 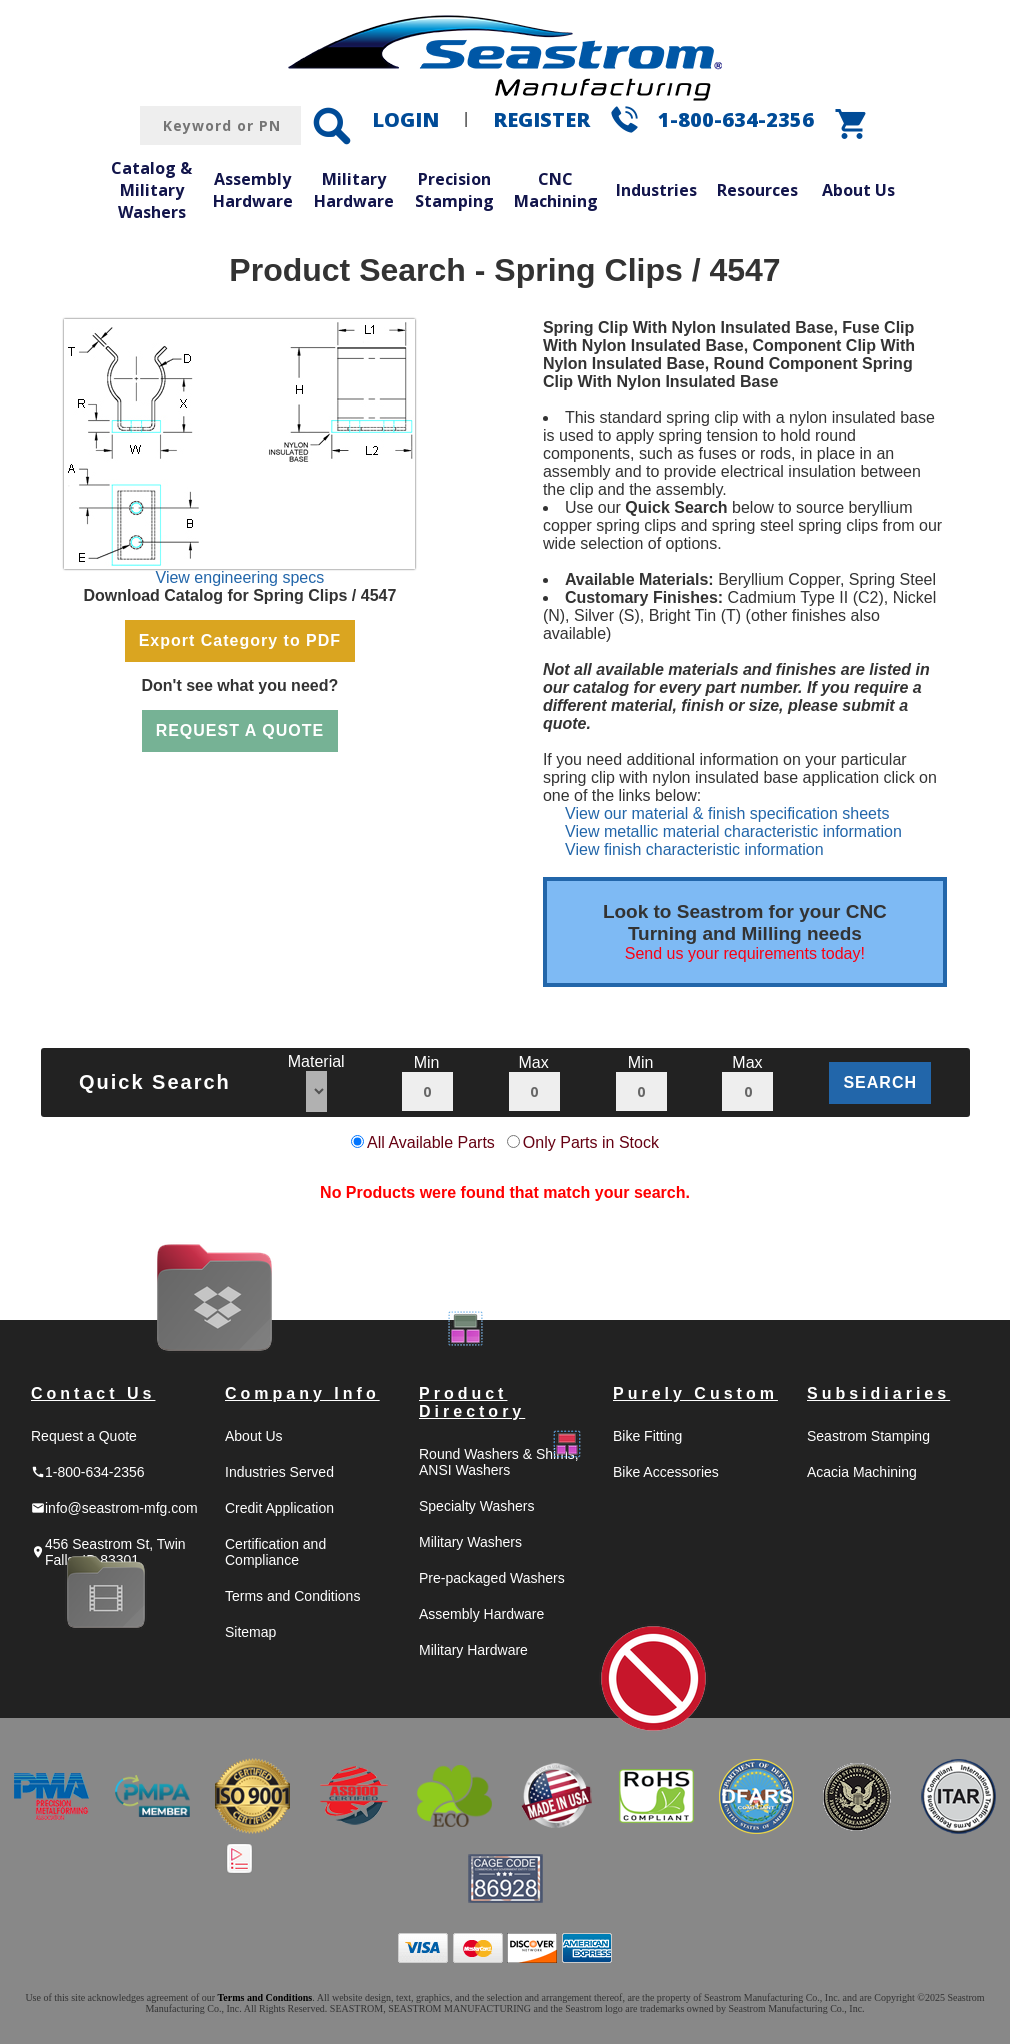 What do you see at coordinates (214, 1297) in the screenshot?
I see `open your dropbox synced folder` at bounding box center [214, 1297].